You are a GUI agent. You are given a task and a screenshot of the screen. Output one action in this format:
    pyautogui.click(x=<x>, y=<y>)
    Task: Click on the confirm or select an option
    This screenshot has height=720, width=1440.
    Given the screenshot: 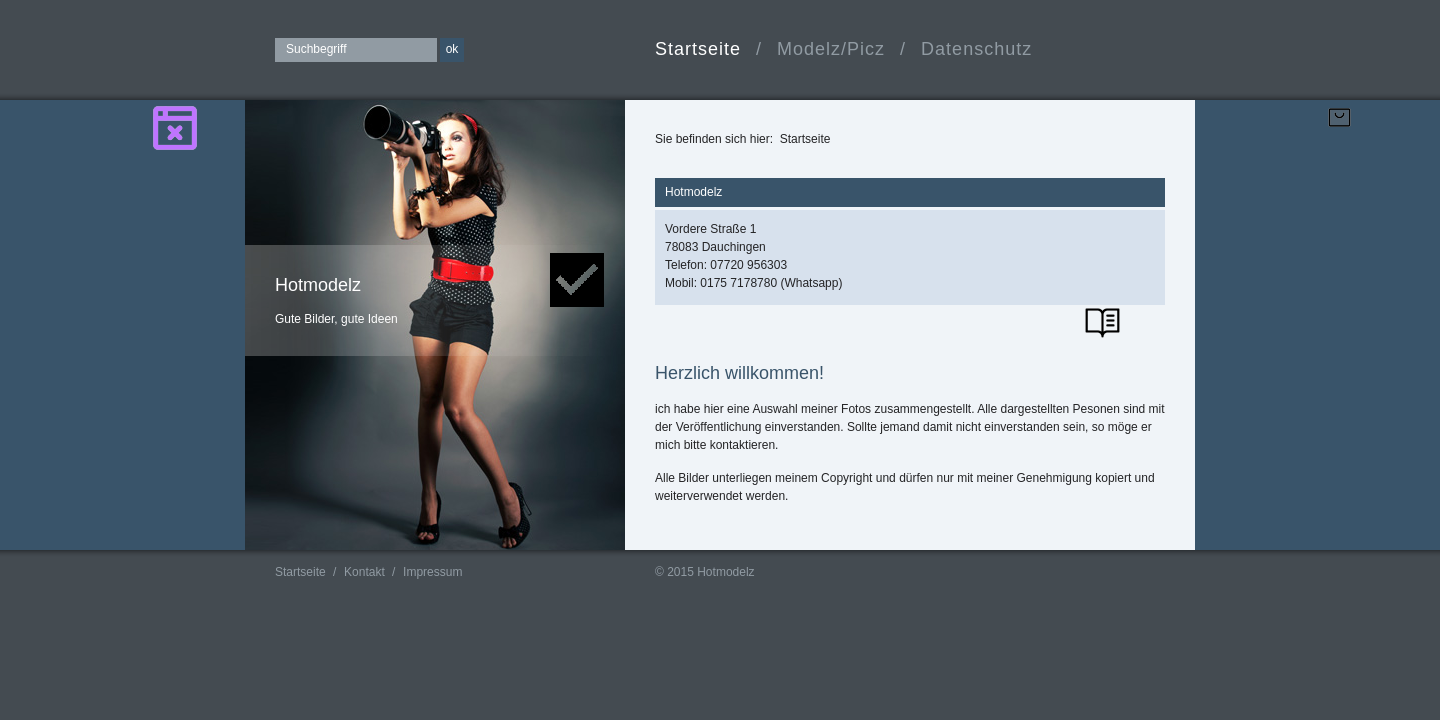 What is the action you would take?
    pyautogui.click(x=577, y=280)
    